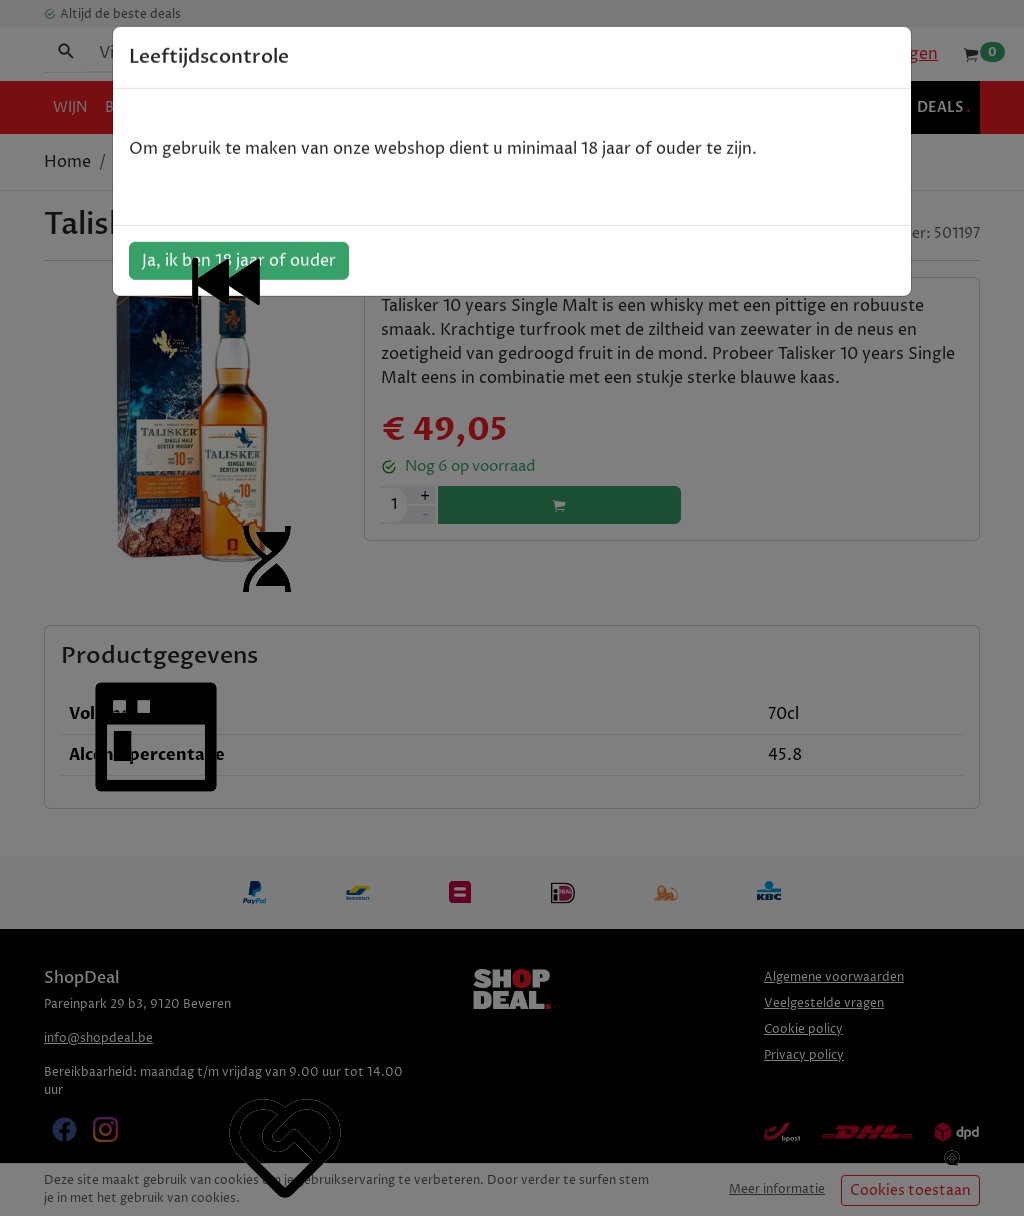 Image resolution: width=1024 pixels, height=1216 pixels. I want to click on access genetic or DNA-related information, so click(267, 559).